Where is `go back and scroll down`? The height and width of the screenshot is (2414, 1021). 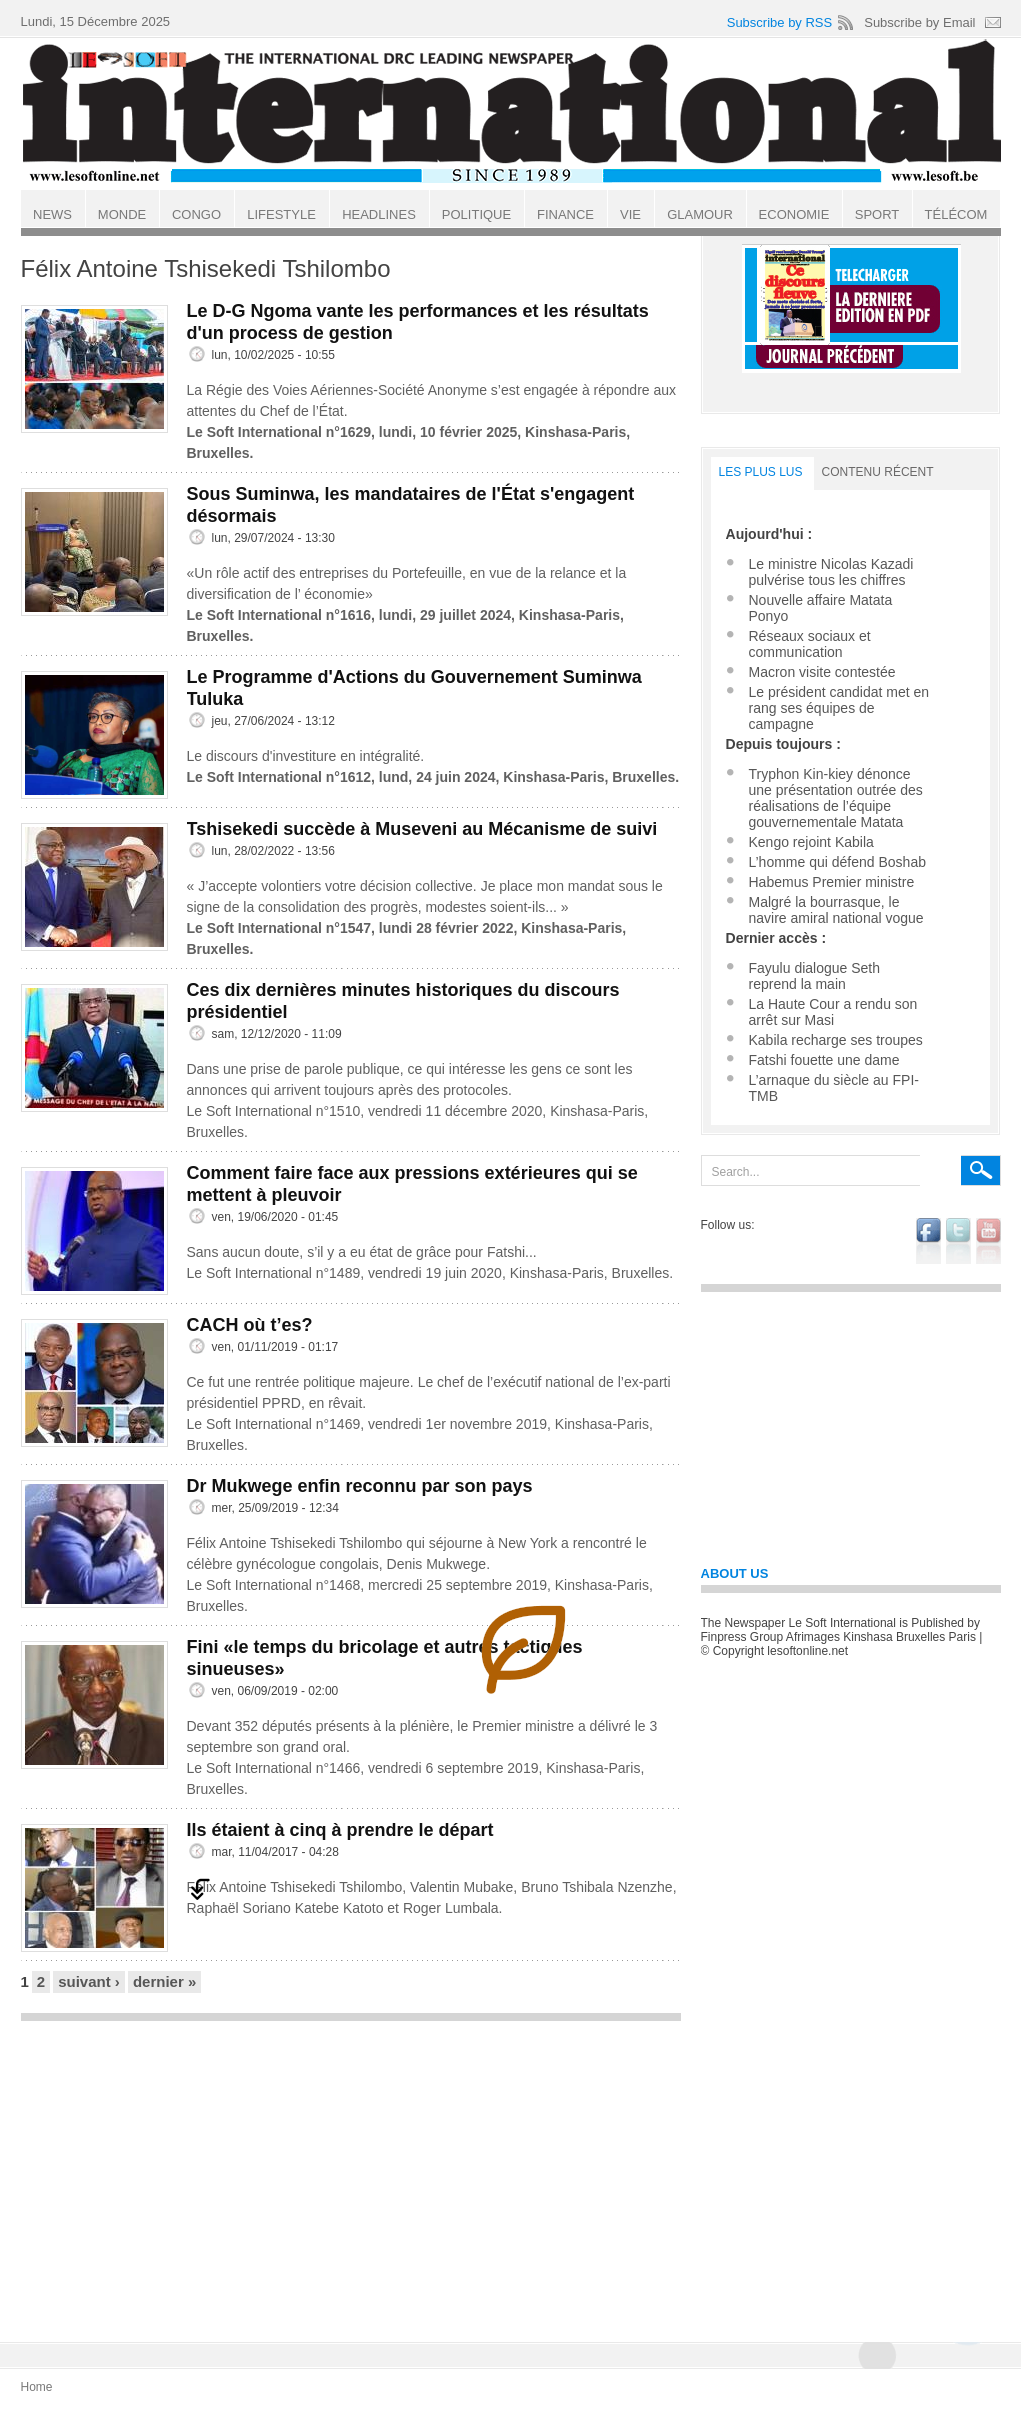
go back and scroll down is located at coordinates (201, 1890).